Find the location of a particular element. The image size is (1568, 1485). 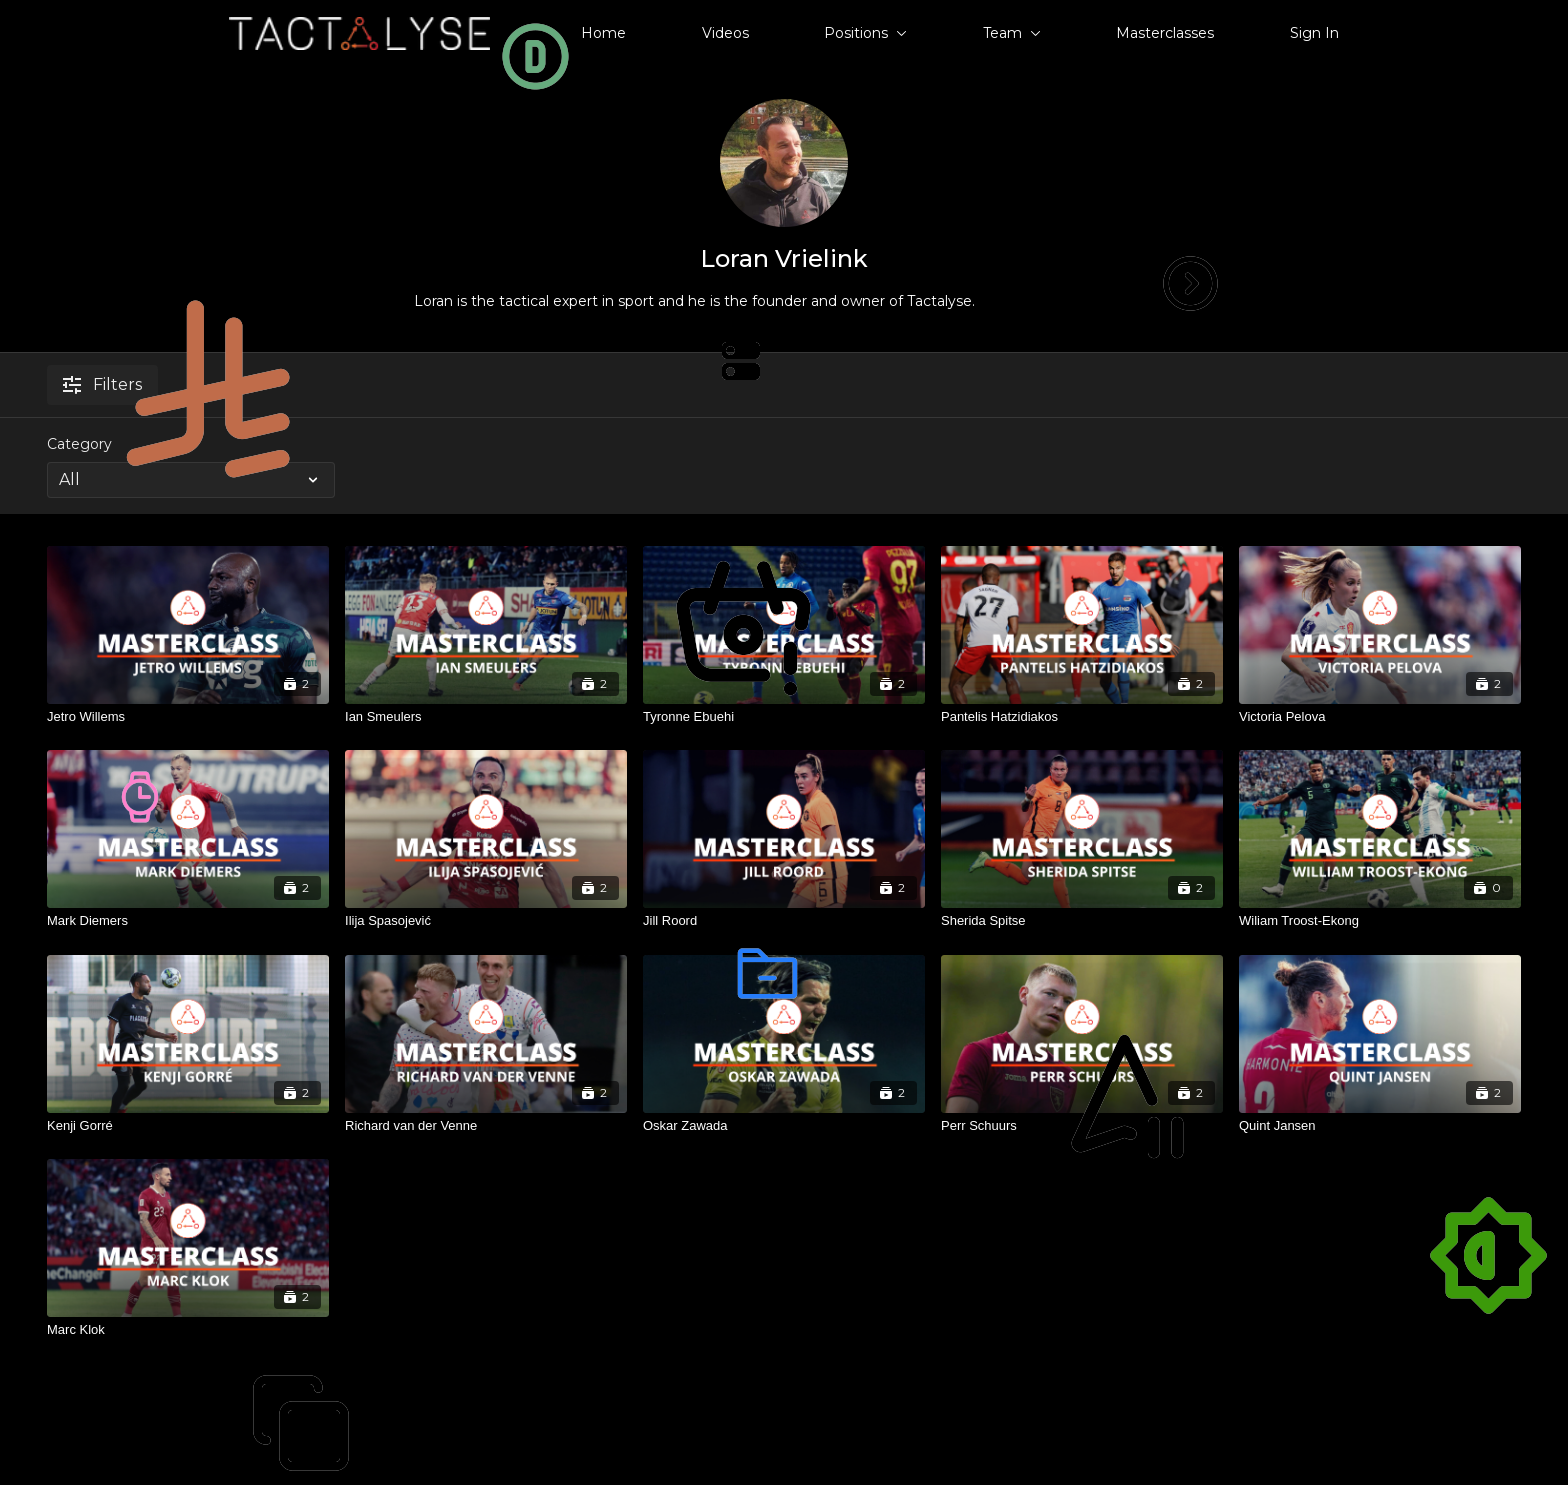

copy to clipboard is located at coordinates (301, 1423).